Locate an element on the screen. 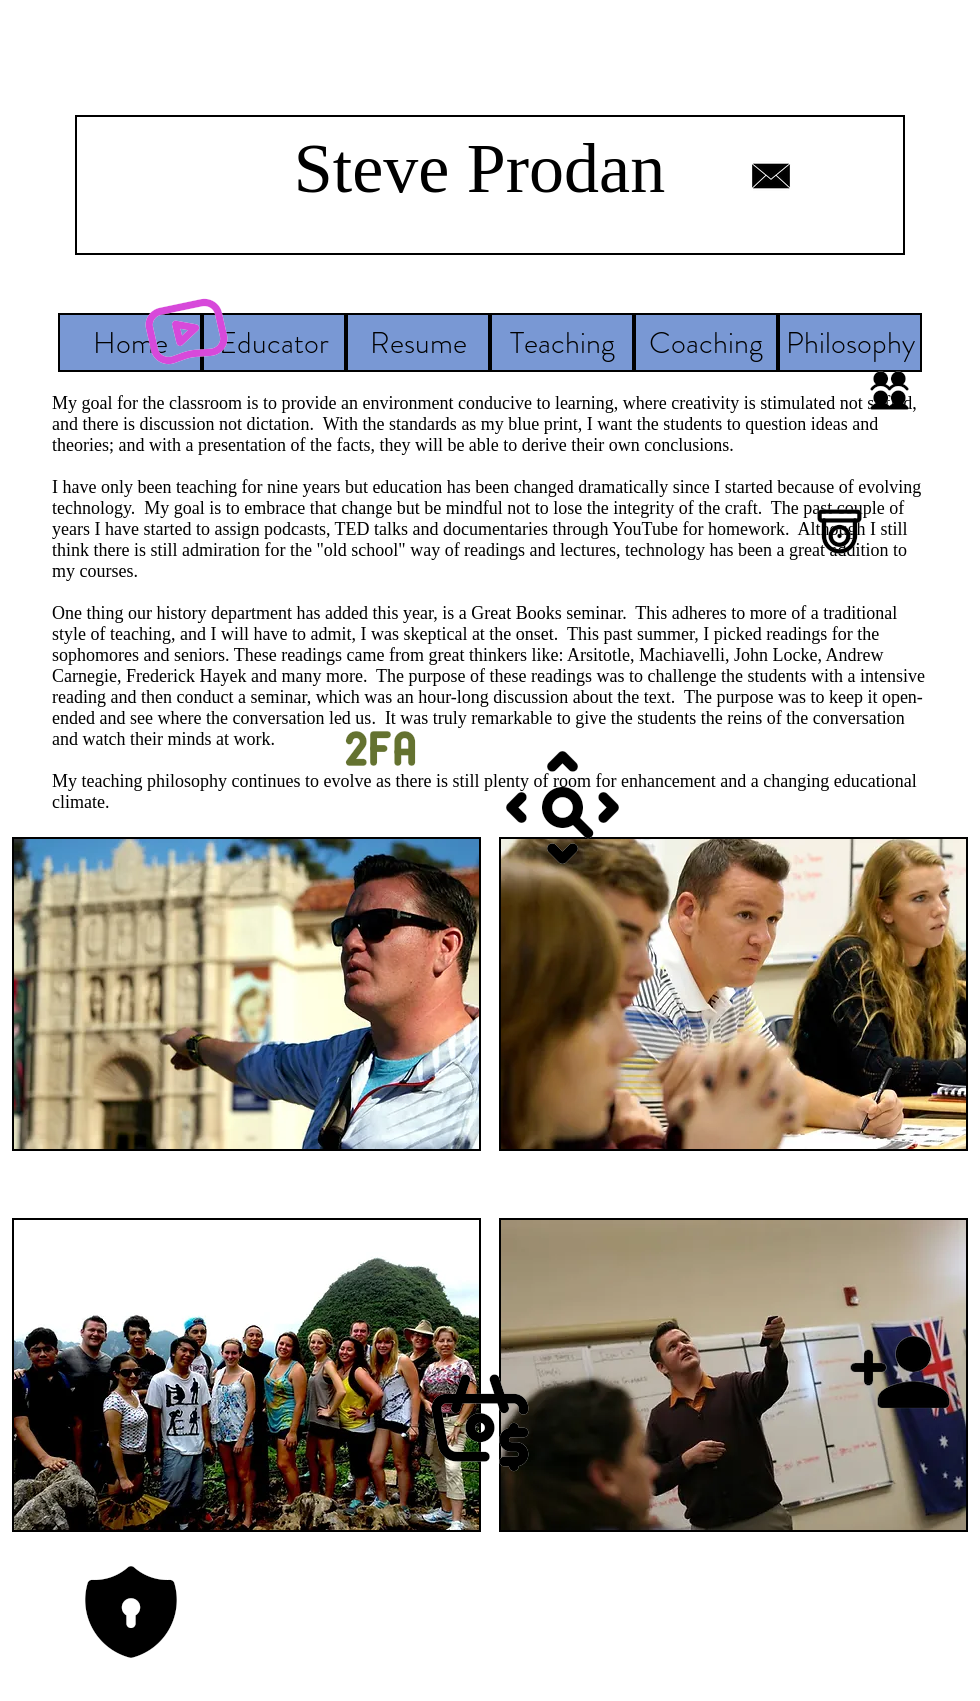  add a new contact is located at coordinates (900, 1372).